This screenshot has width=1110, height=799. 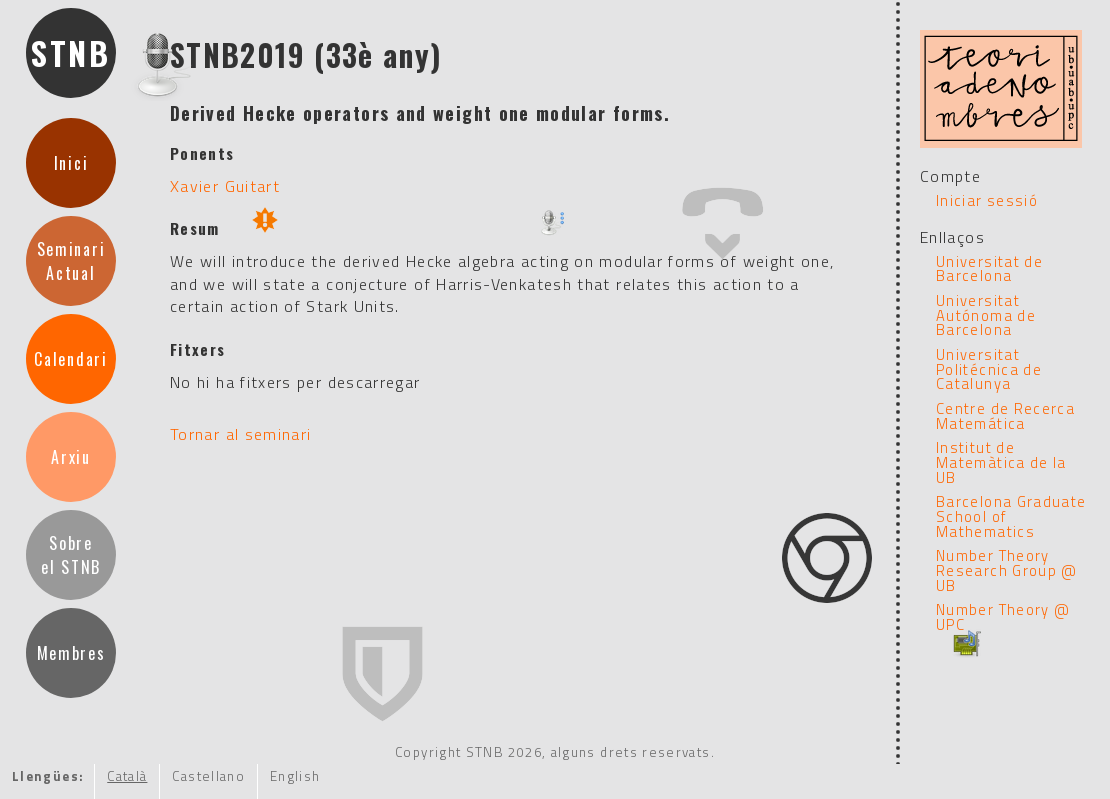 What do you see at coordinates (553, 223) in the screenshot?
I see `microphone input level is high` at bounding box center [553, 223].